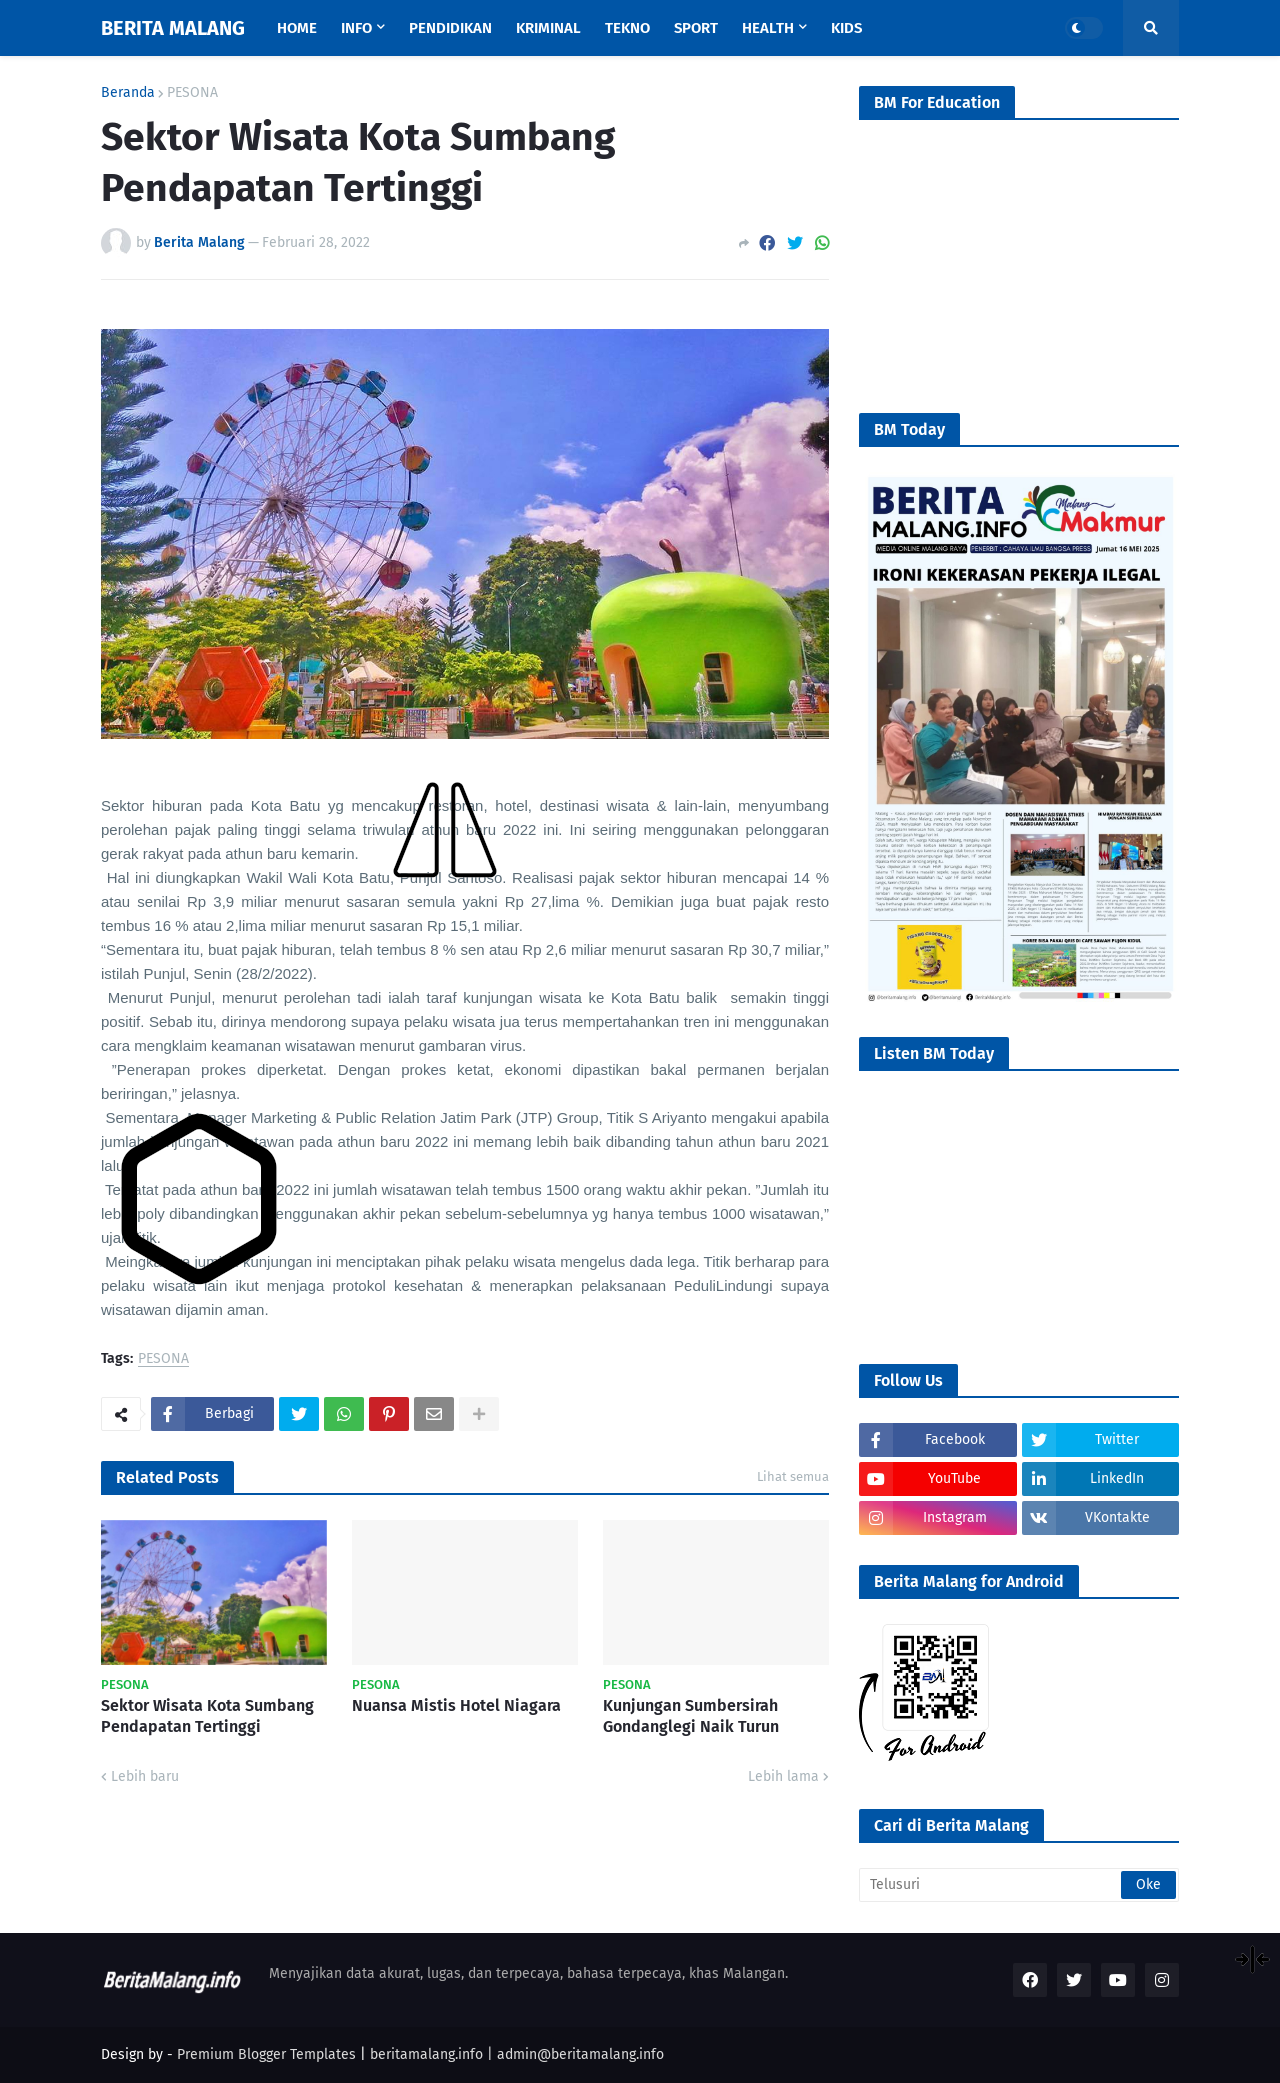 The height and width of the screenshot is (2083, 1280). Describe the element at coordinates (1252, 1959) in the screenshot. I see `collapse or minimize a horizontal panel` at that location.